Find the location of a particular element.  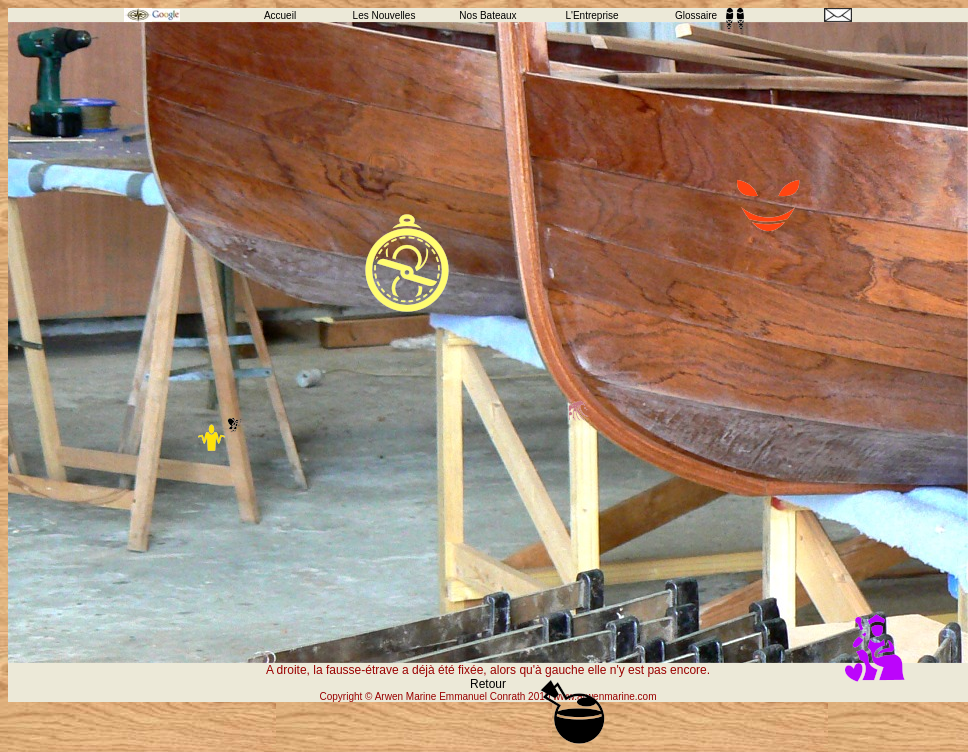

use a potion or consumable item is located at coordinates (573, 712).